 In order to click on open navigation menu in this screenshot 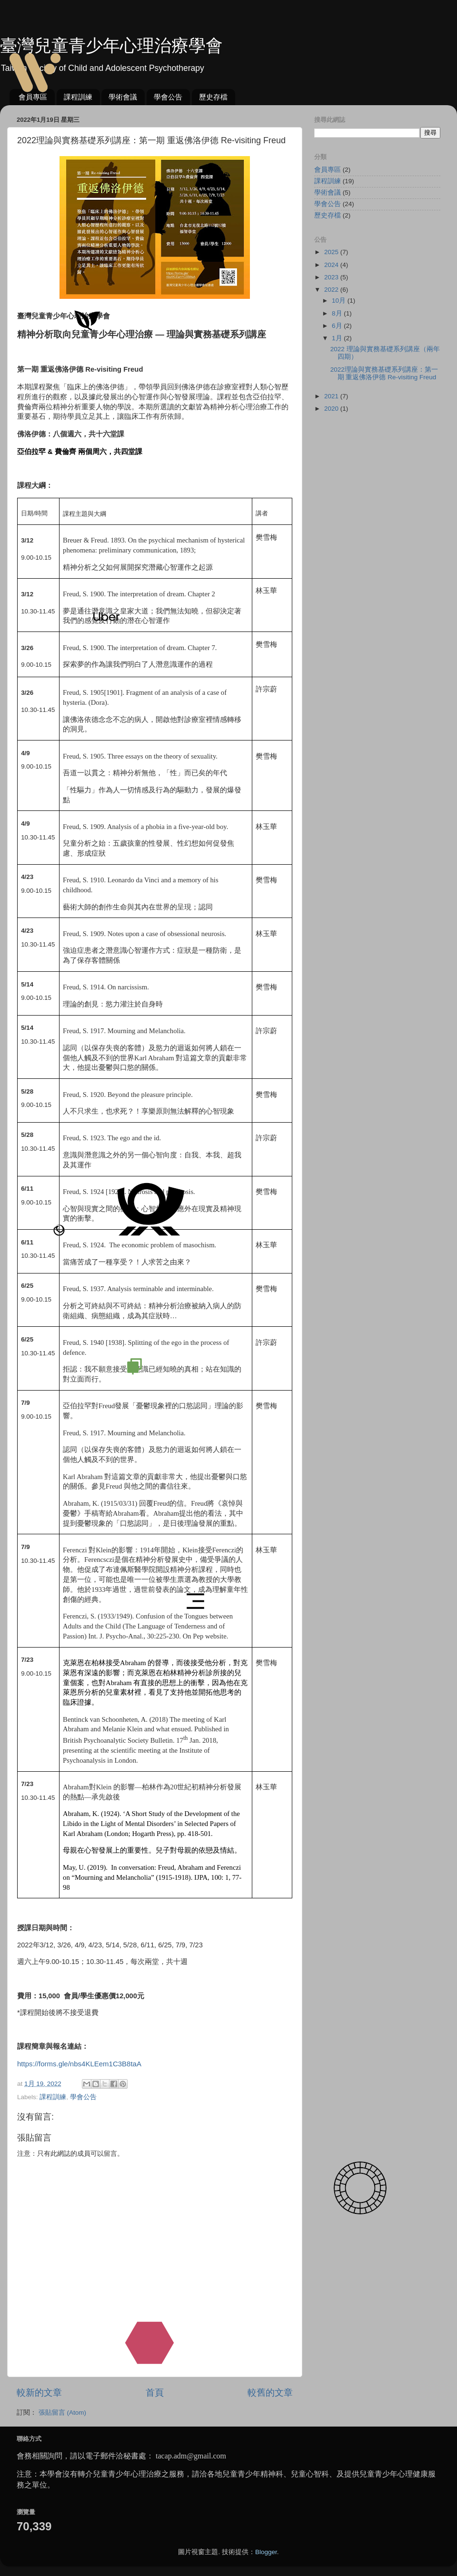, I will do `click(195, 1601)`.